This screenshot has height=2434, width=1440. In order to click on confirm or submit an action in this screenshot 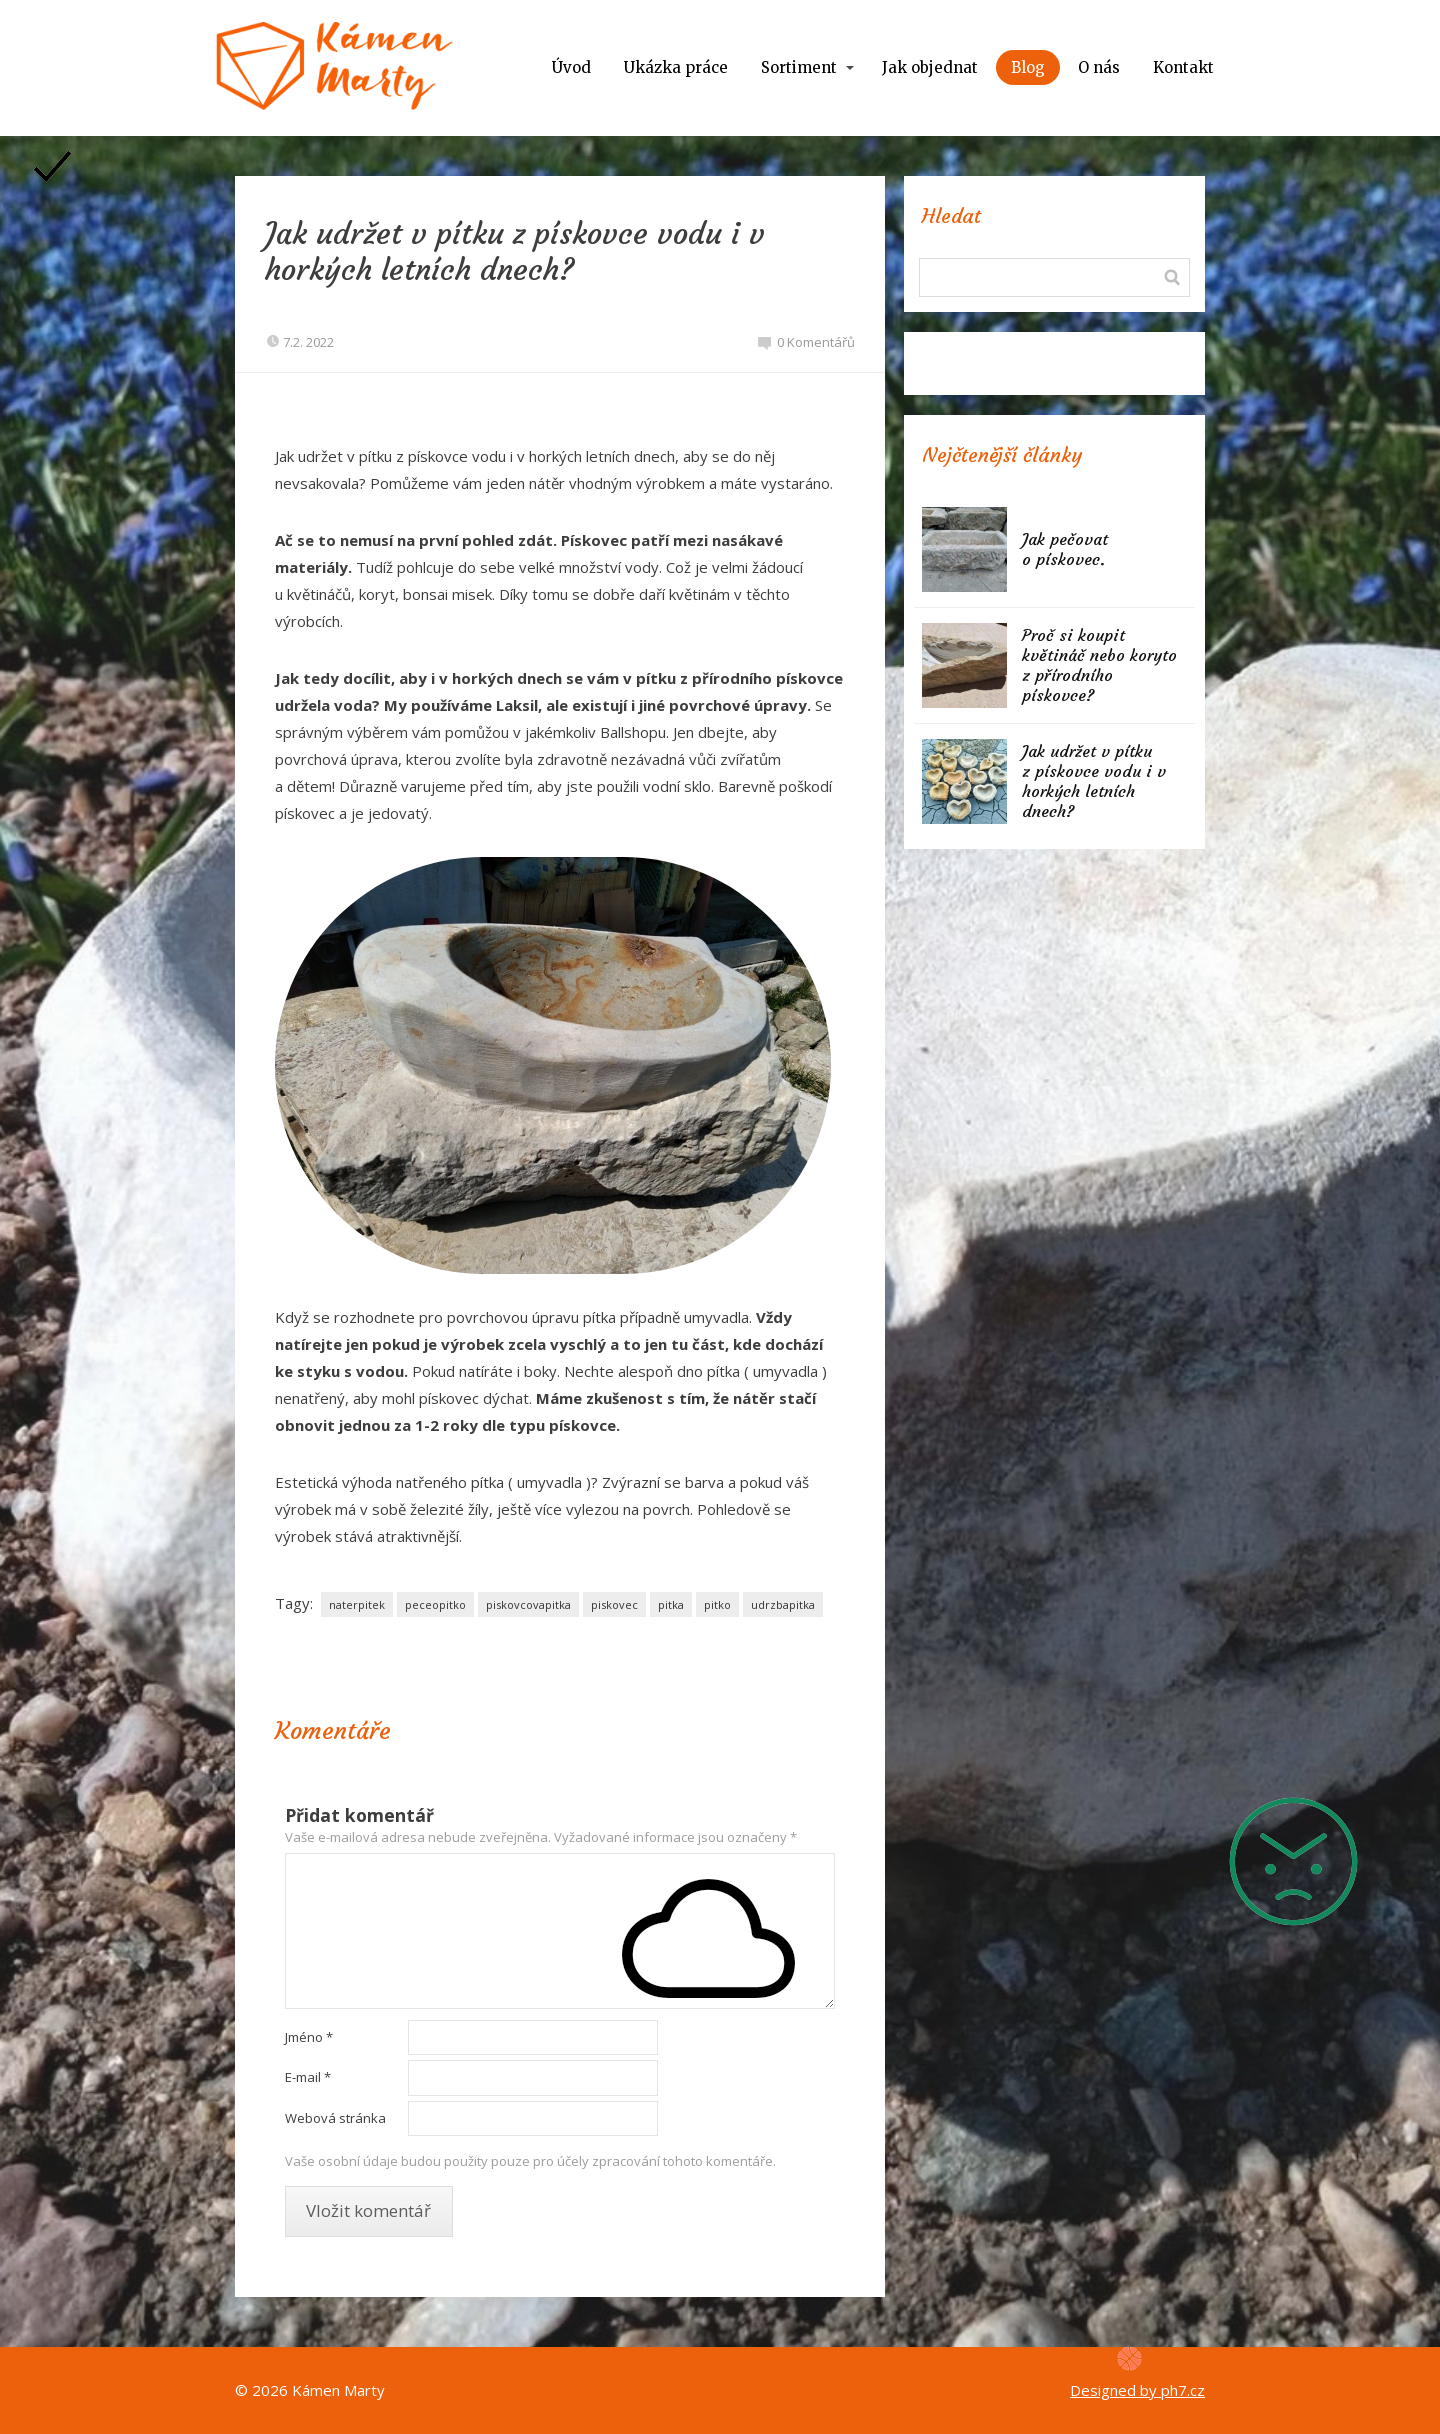, I will do `click(52, 166)`.